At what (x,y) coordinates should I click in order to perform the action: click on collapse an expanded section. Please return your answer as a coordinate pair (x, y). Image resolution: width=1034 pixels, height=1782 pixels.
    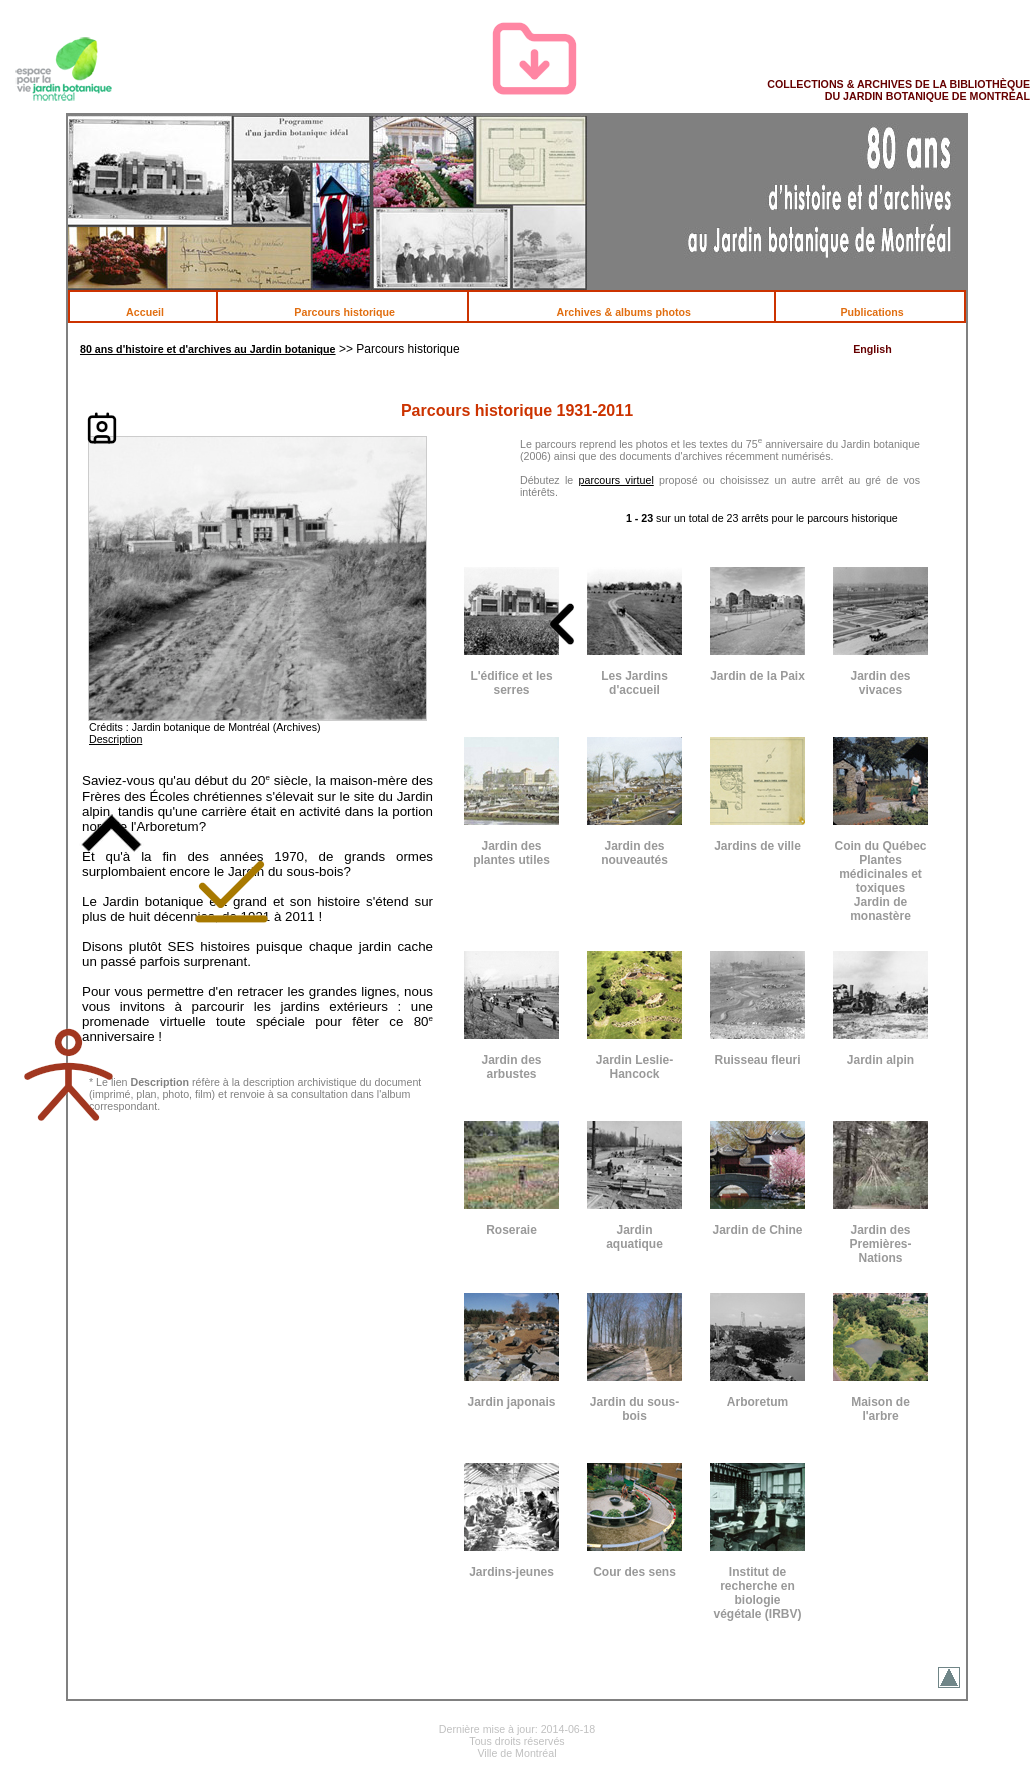
    Looking at the image, I should click on (111, 834).